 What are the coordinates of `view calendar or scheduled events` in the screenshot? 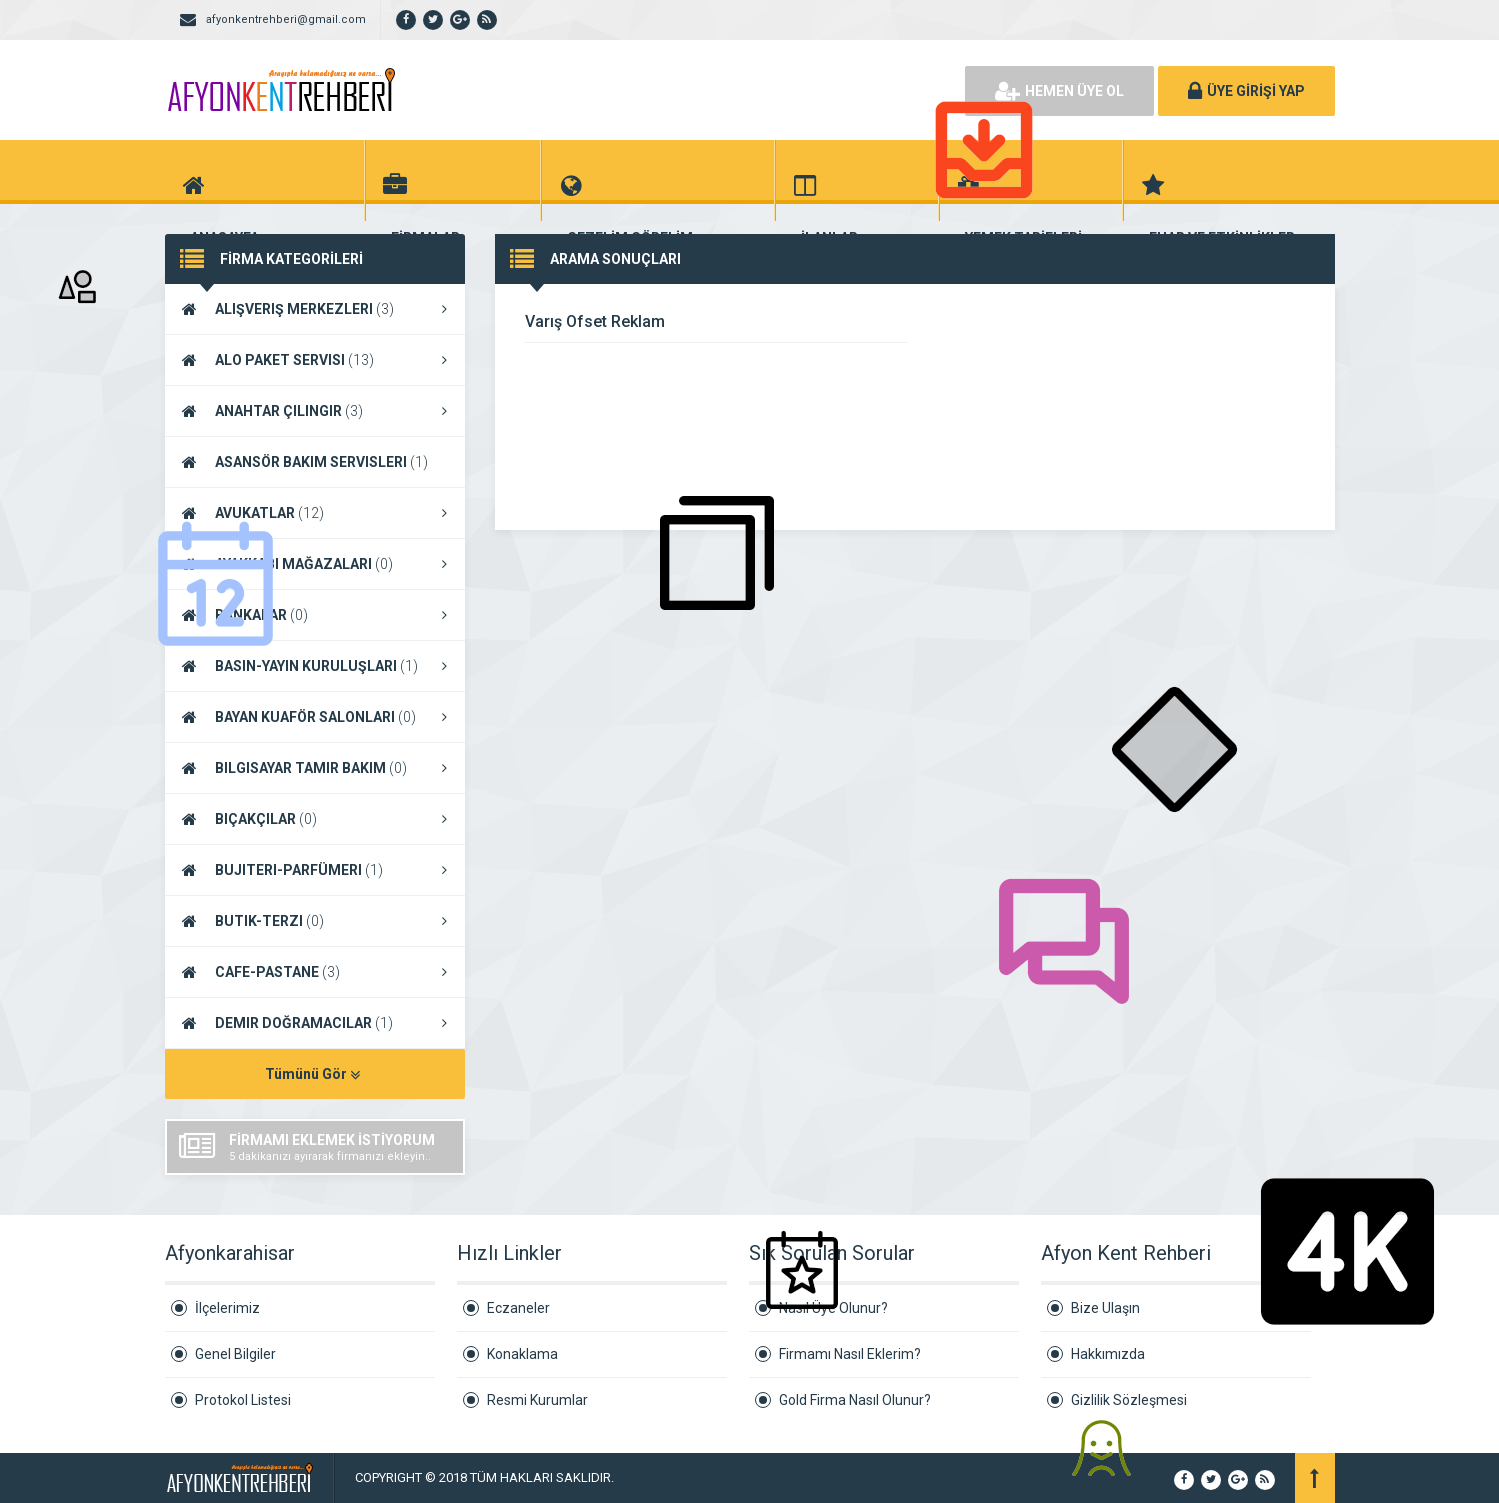 It's located at (215, 588).